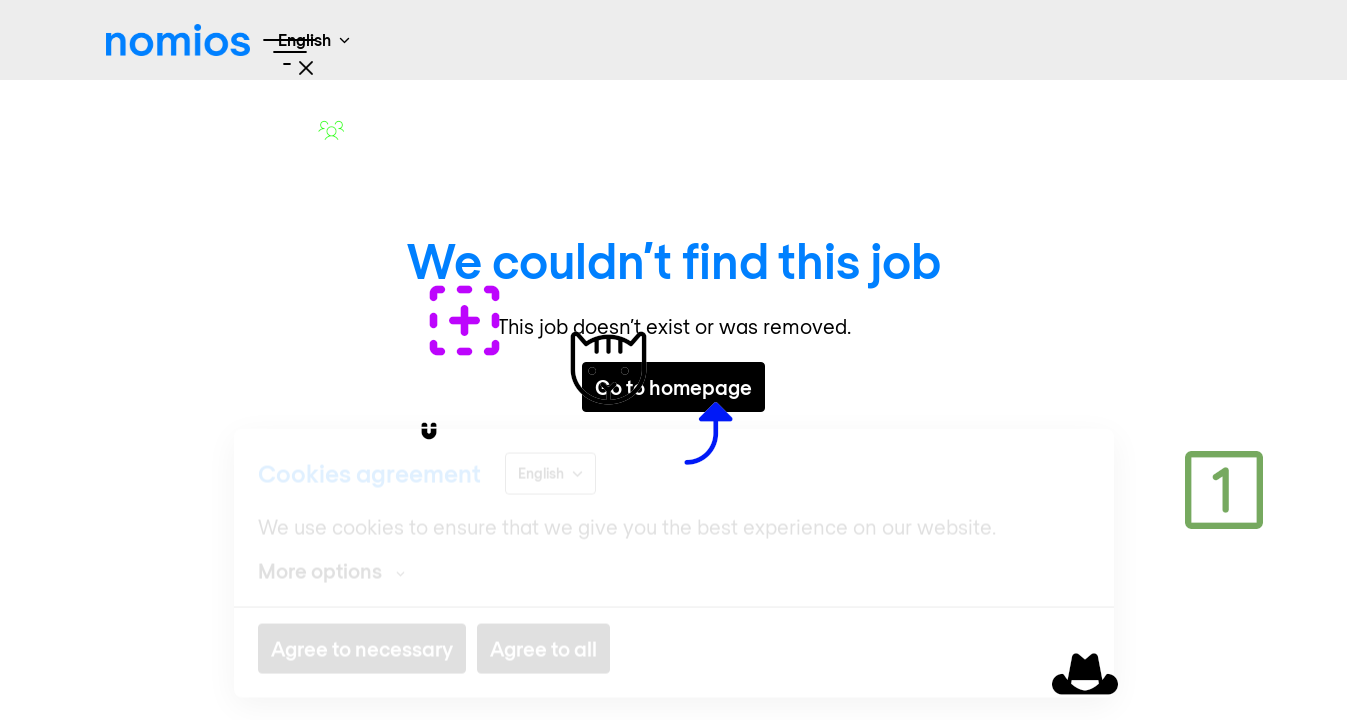  Describe the element at coordinates (464, 320) in the screenshot. I see `add a new section to the document` at that location.